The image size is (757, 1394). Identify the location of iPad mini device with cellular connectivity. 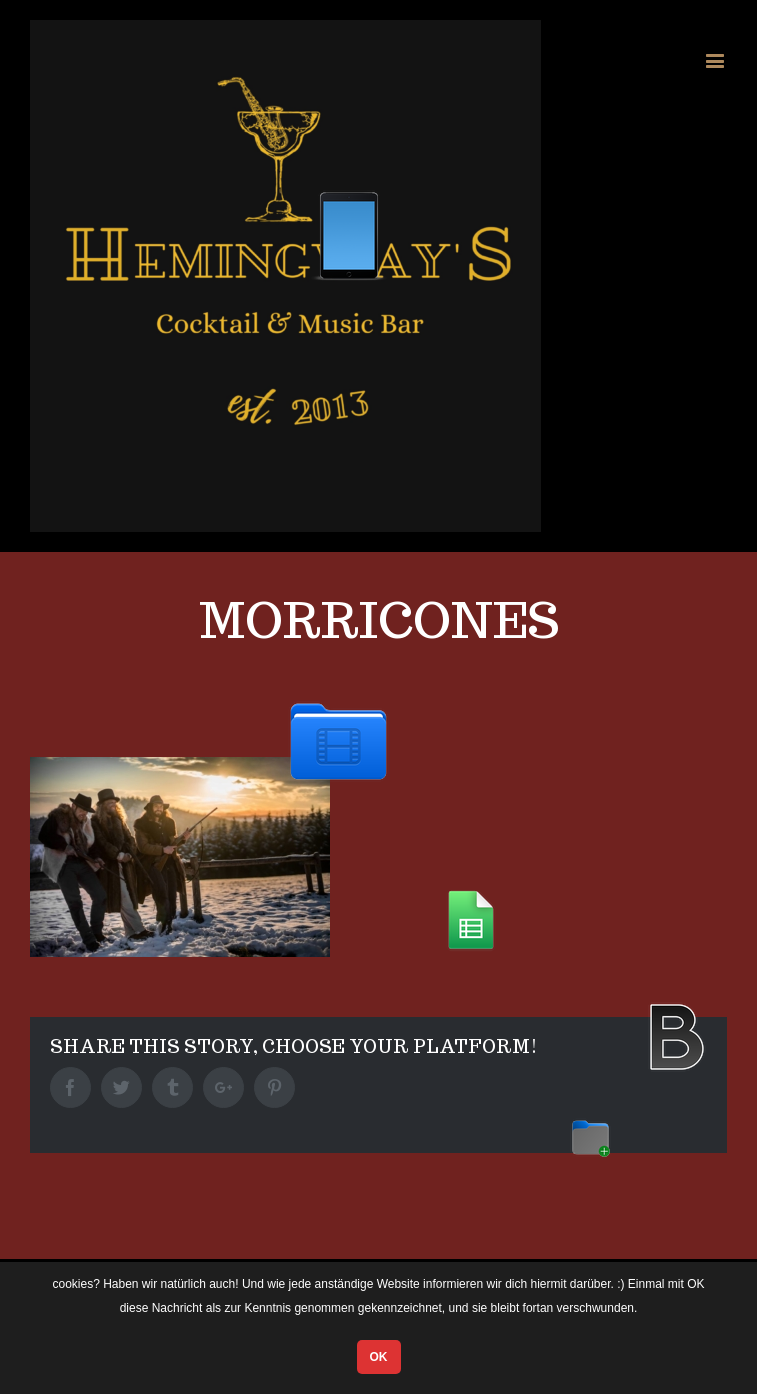
(349, 228).